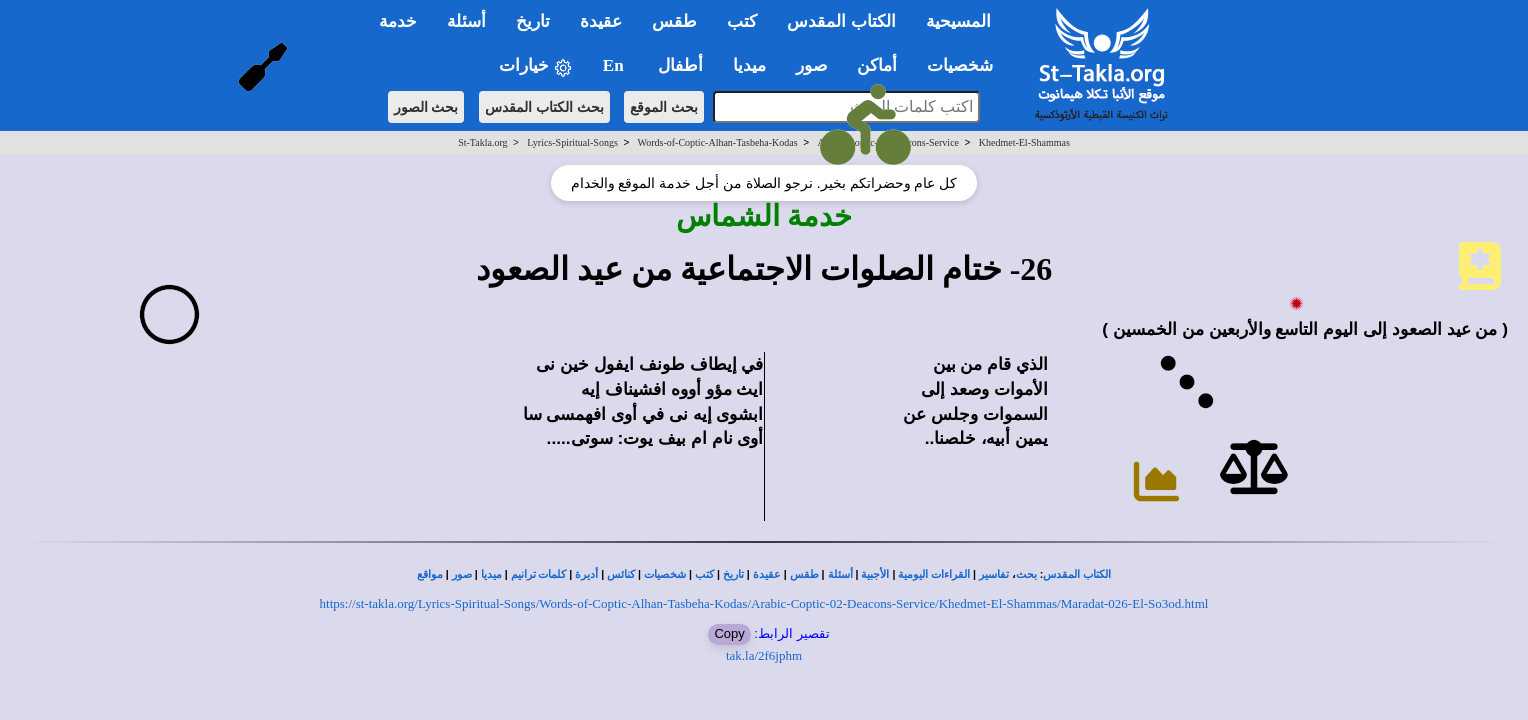 The height and width of the screenshot is (720, 1528). Describe the element at coordinates (169, 314) in the screenshot. I see `unselected radio button or checkbox option` at that location.